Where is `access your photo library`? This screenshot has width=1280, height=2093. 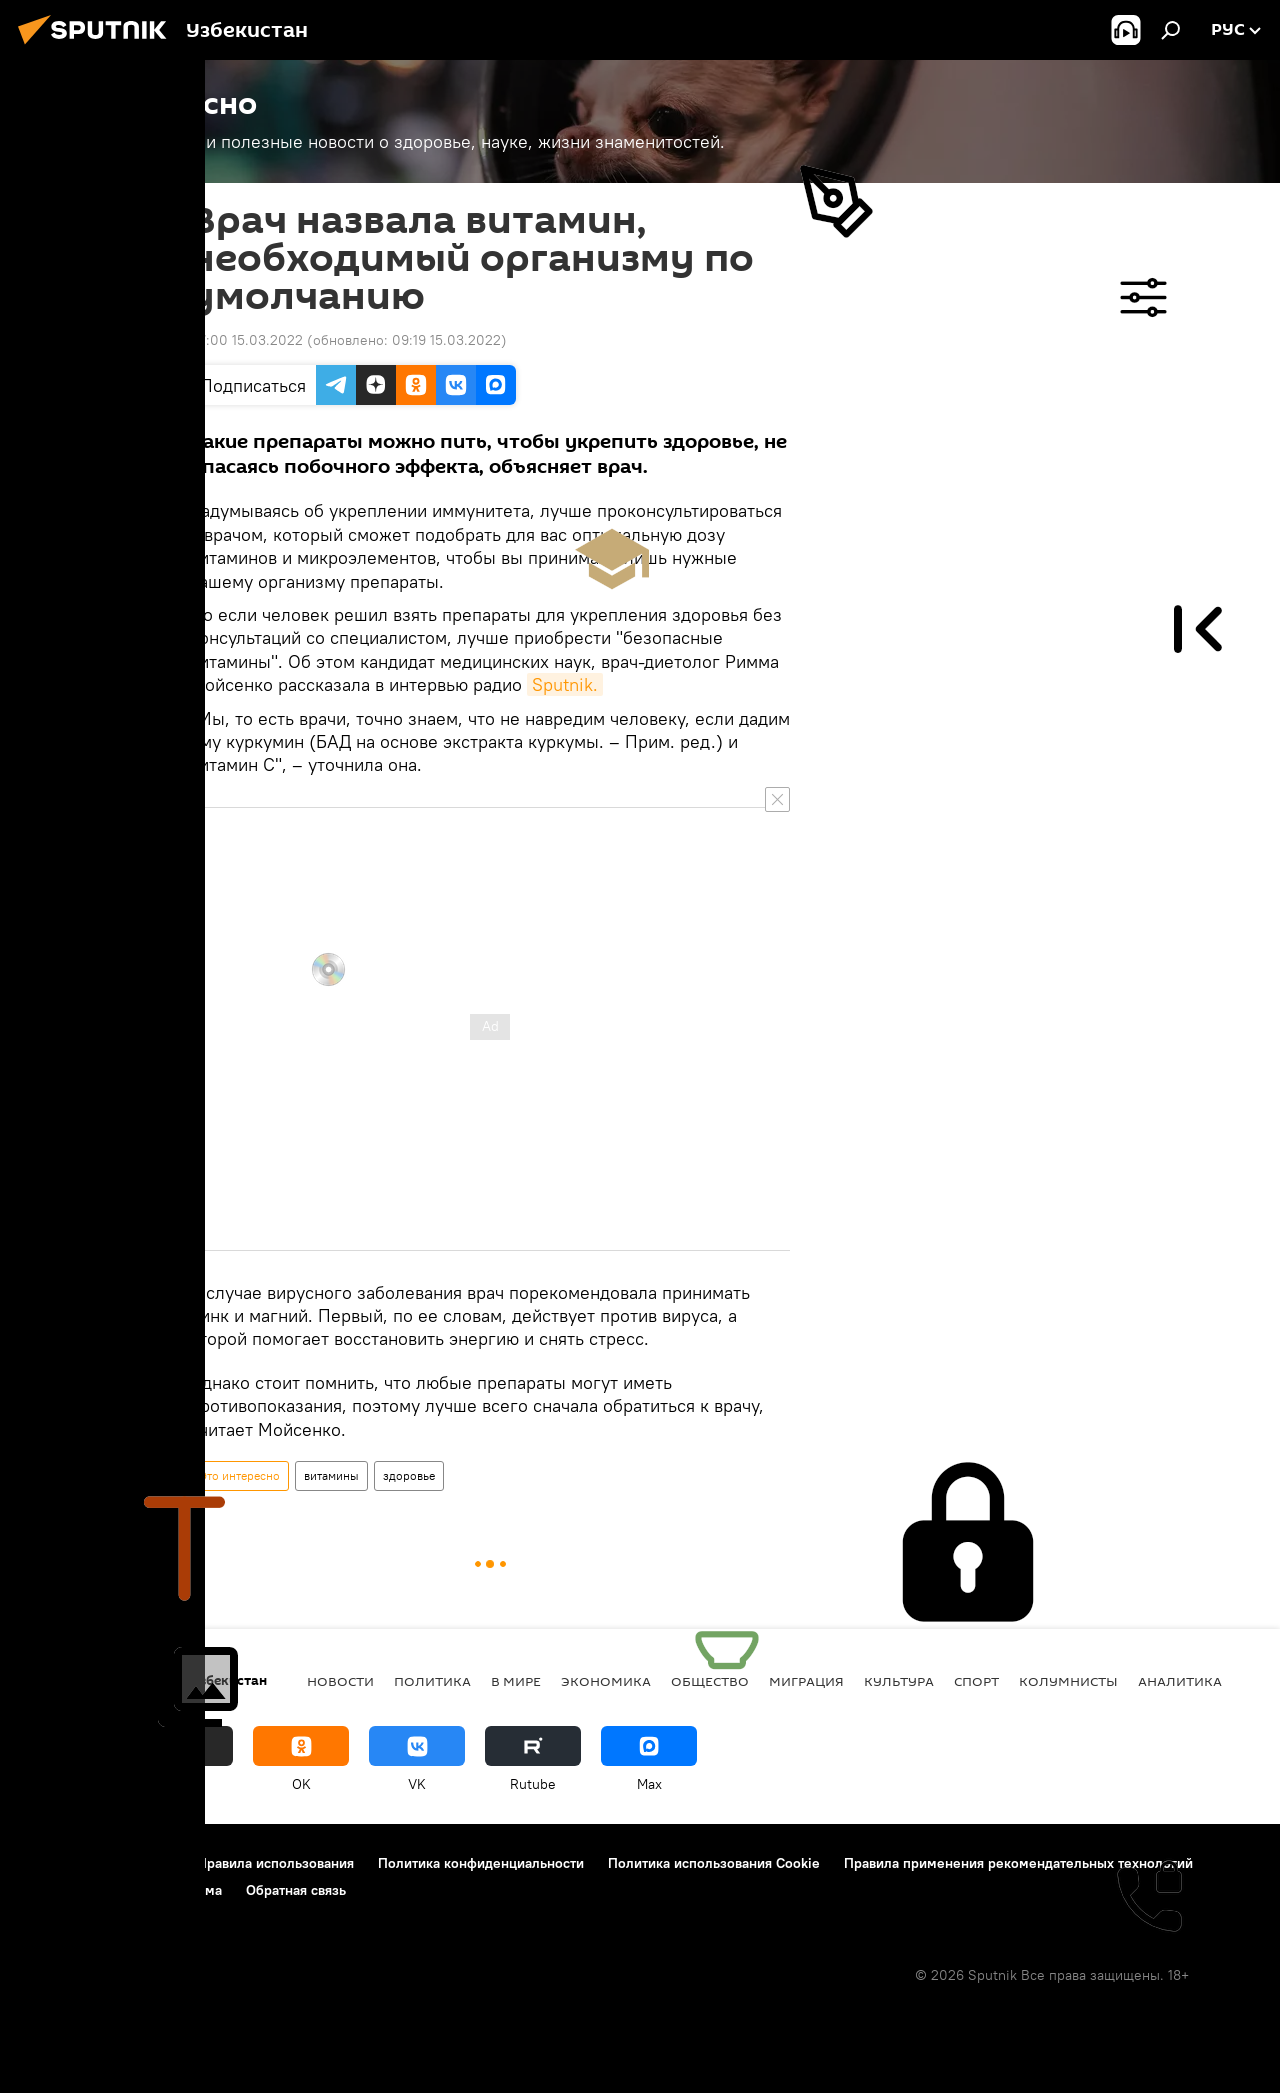
access your photo library is located at coordinates (198, 1687).